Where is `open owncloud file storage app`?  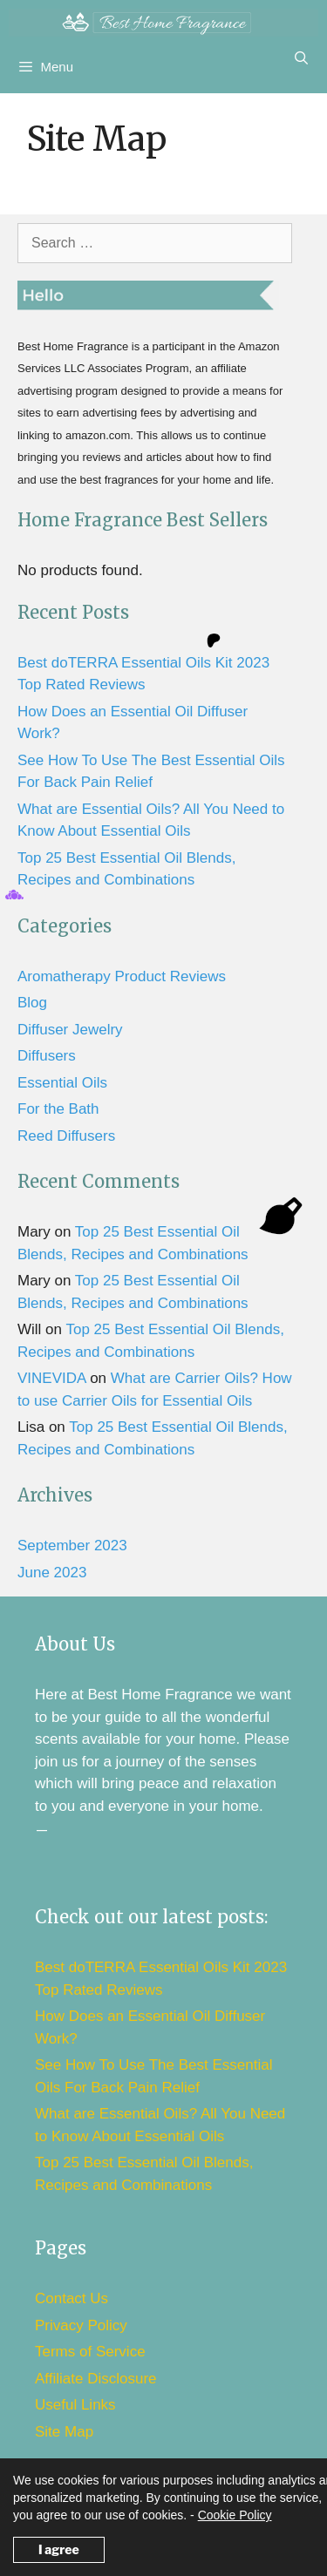
open owncloud file storage app is located at coordinates (14, 894).